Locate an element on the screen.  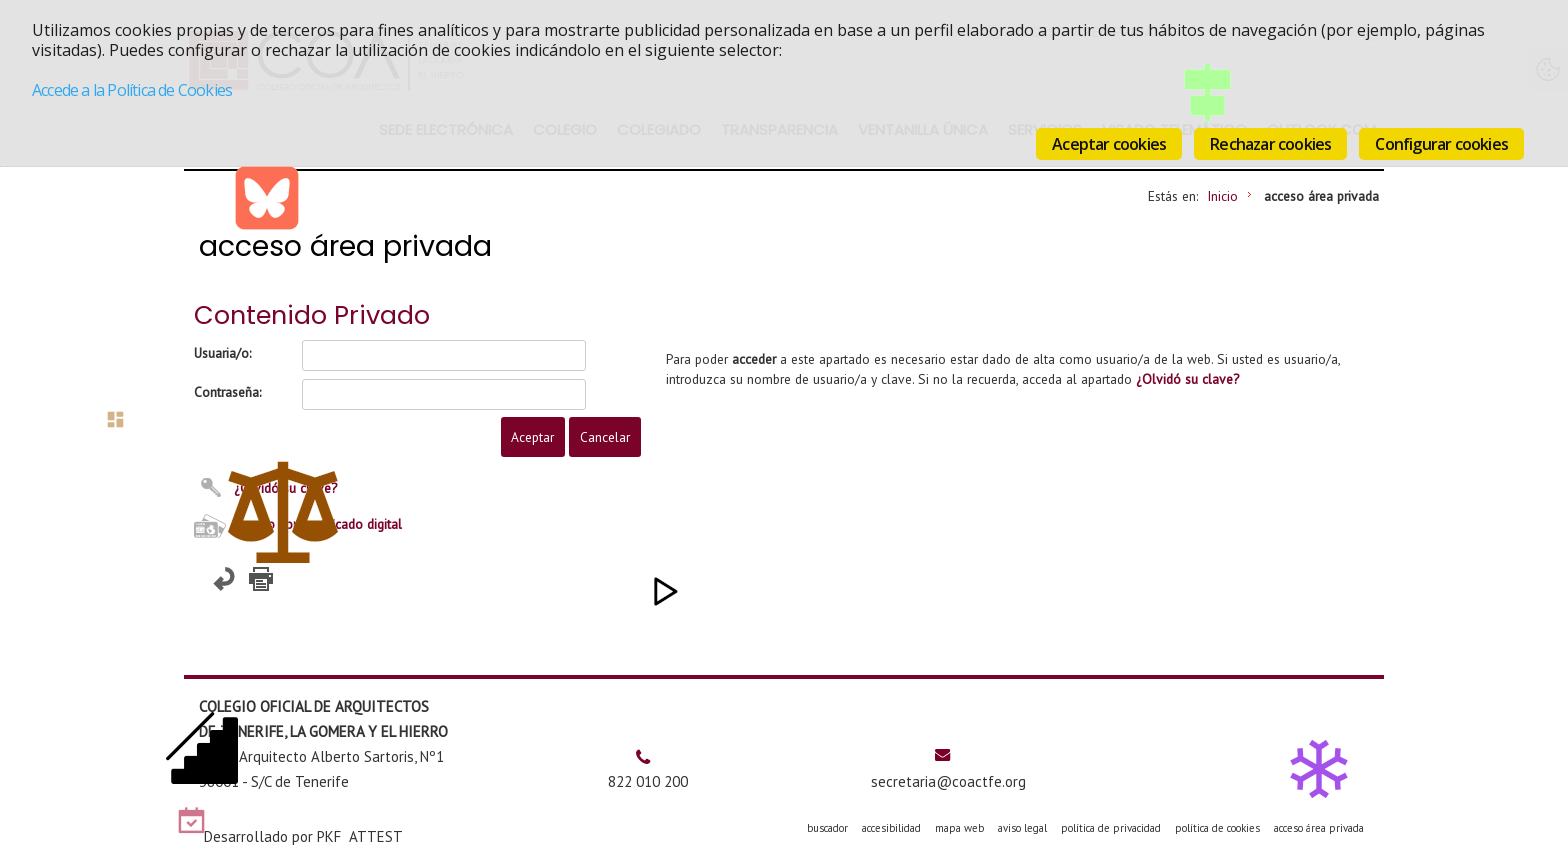
access the main dashboard is located at coordinates (115, 419).